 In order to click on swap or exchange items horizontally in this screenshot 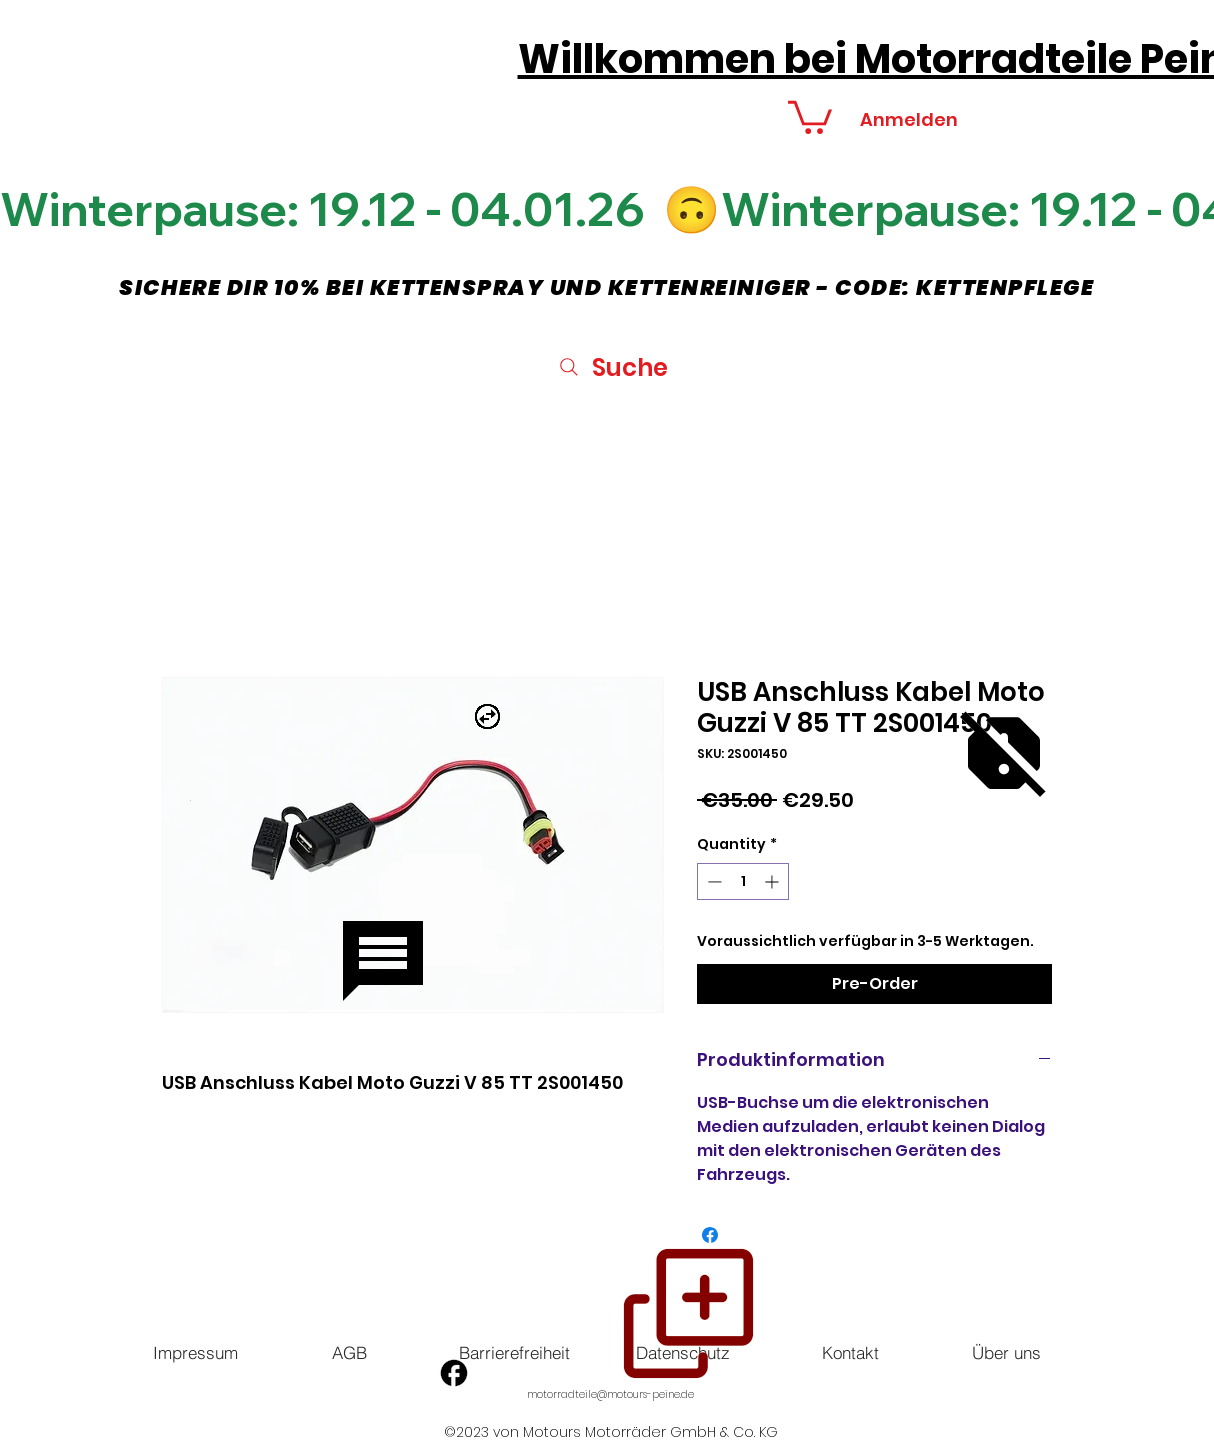, I will do `click(487, 716)`.